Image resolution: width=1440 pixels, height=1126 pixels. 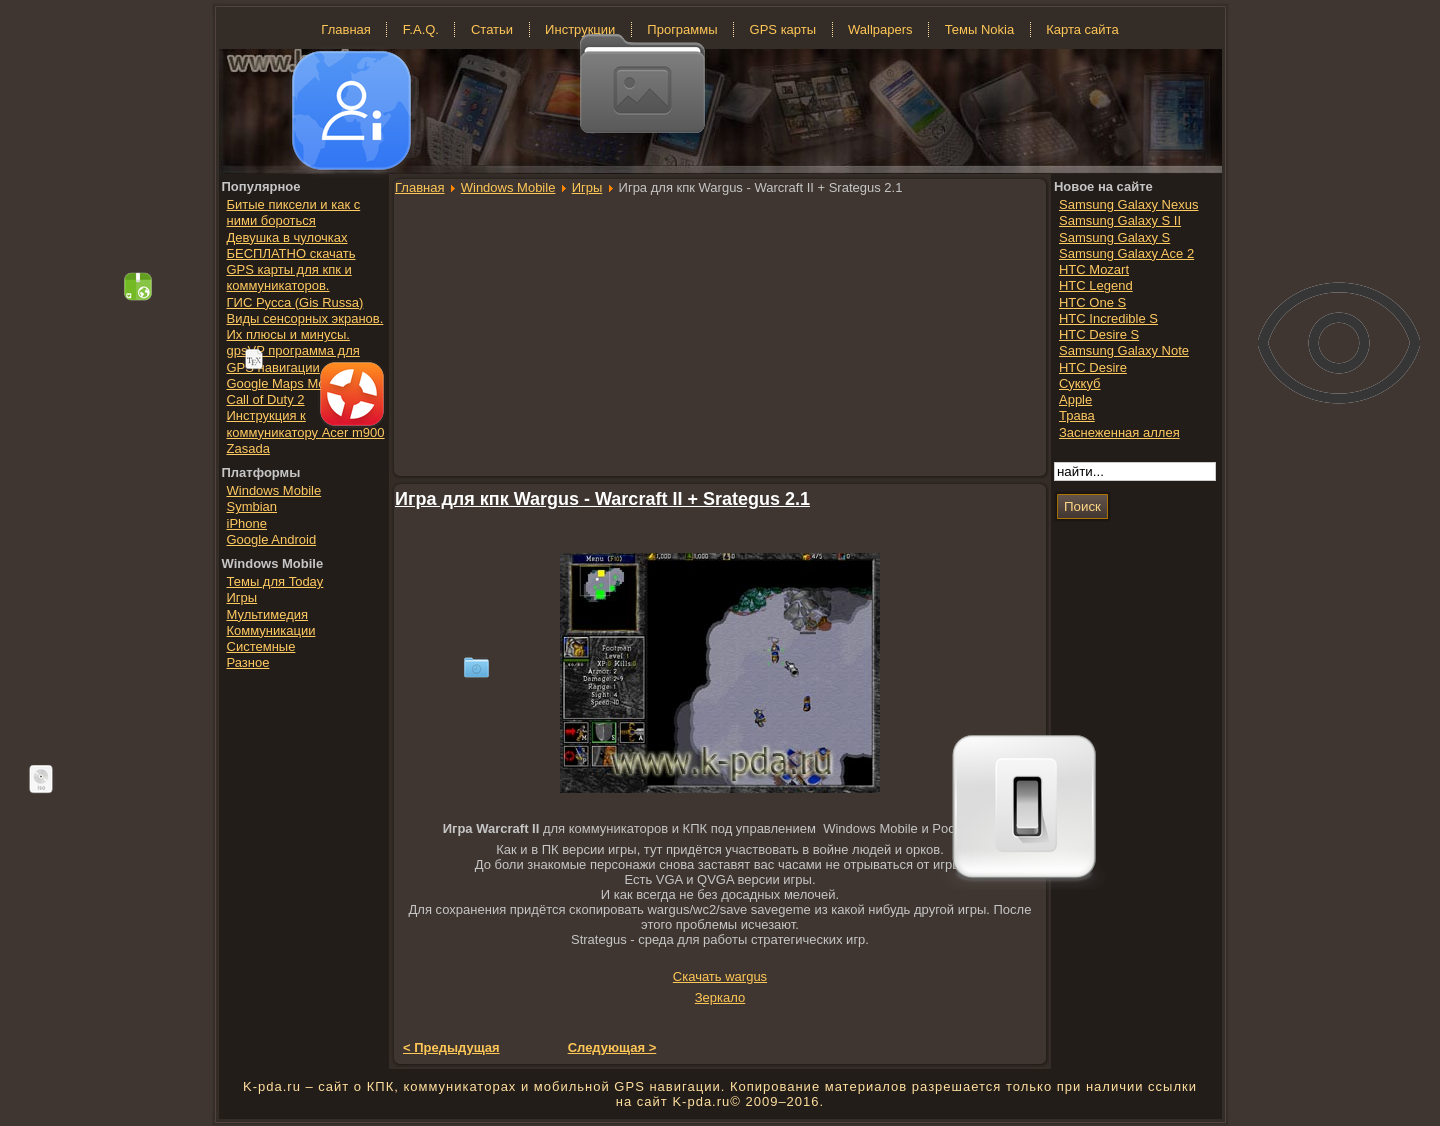 I want to click on launch Team Fortress 2, so click(x=352, y=394).